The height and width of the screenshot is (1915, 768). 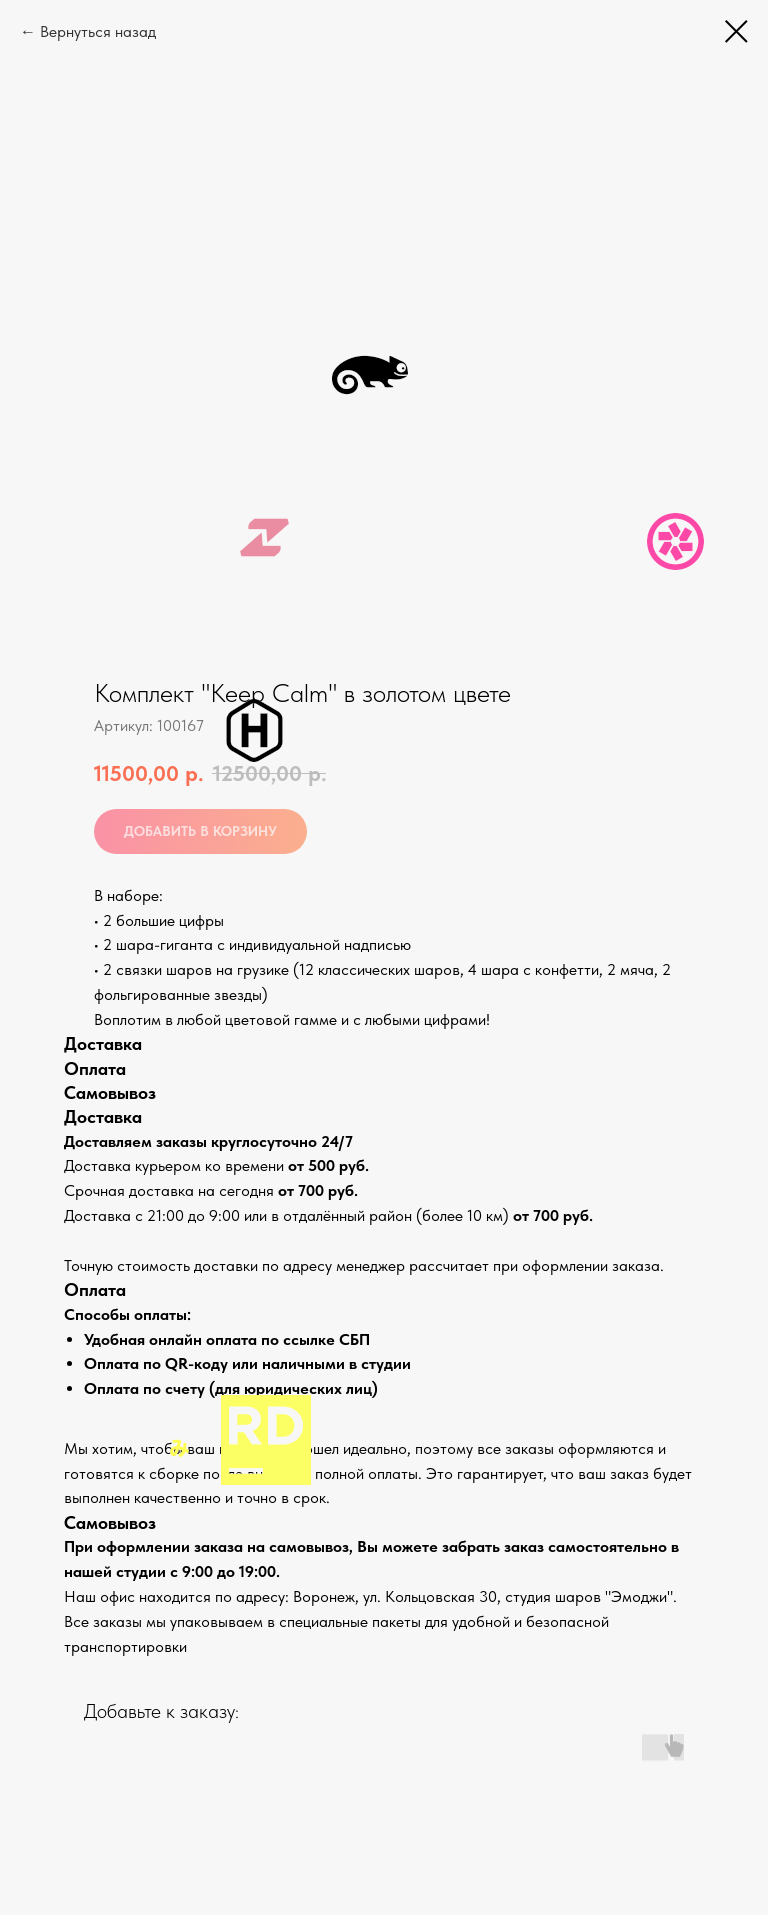 What do you see at coordinates (179, 1448) in the screenshot?
I see `open the Mihon manga reader app` at bounding box center [179, 1448].